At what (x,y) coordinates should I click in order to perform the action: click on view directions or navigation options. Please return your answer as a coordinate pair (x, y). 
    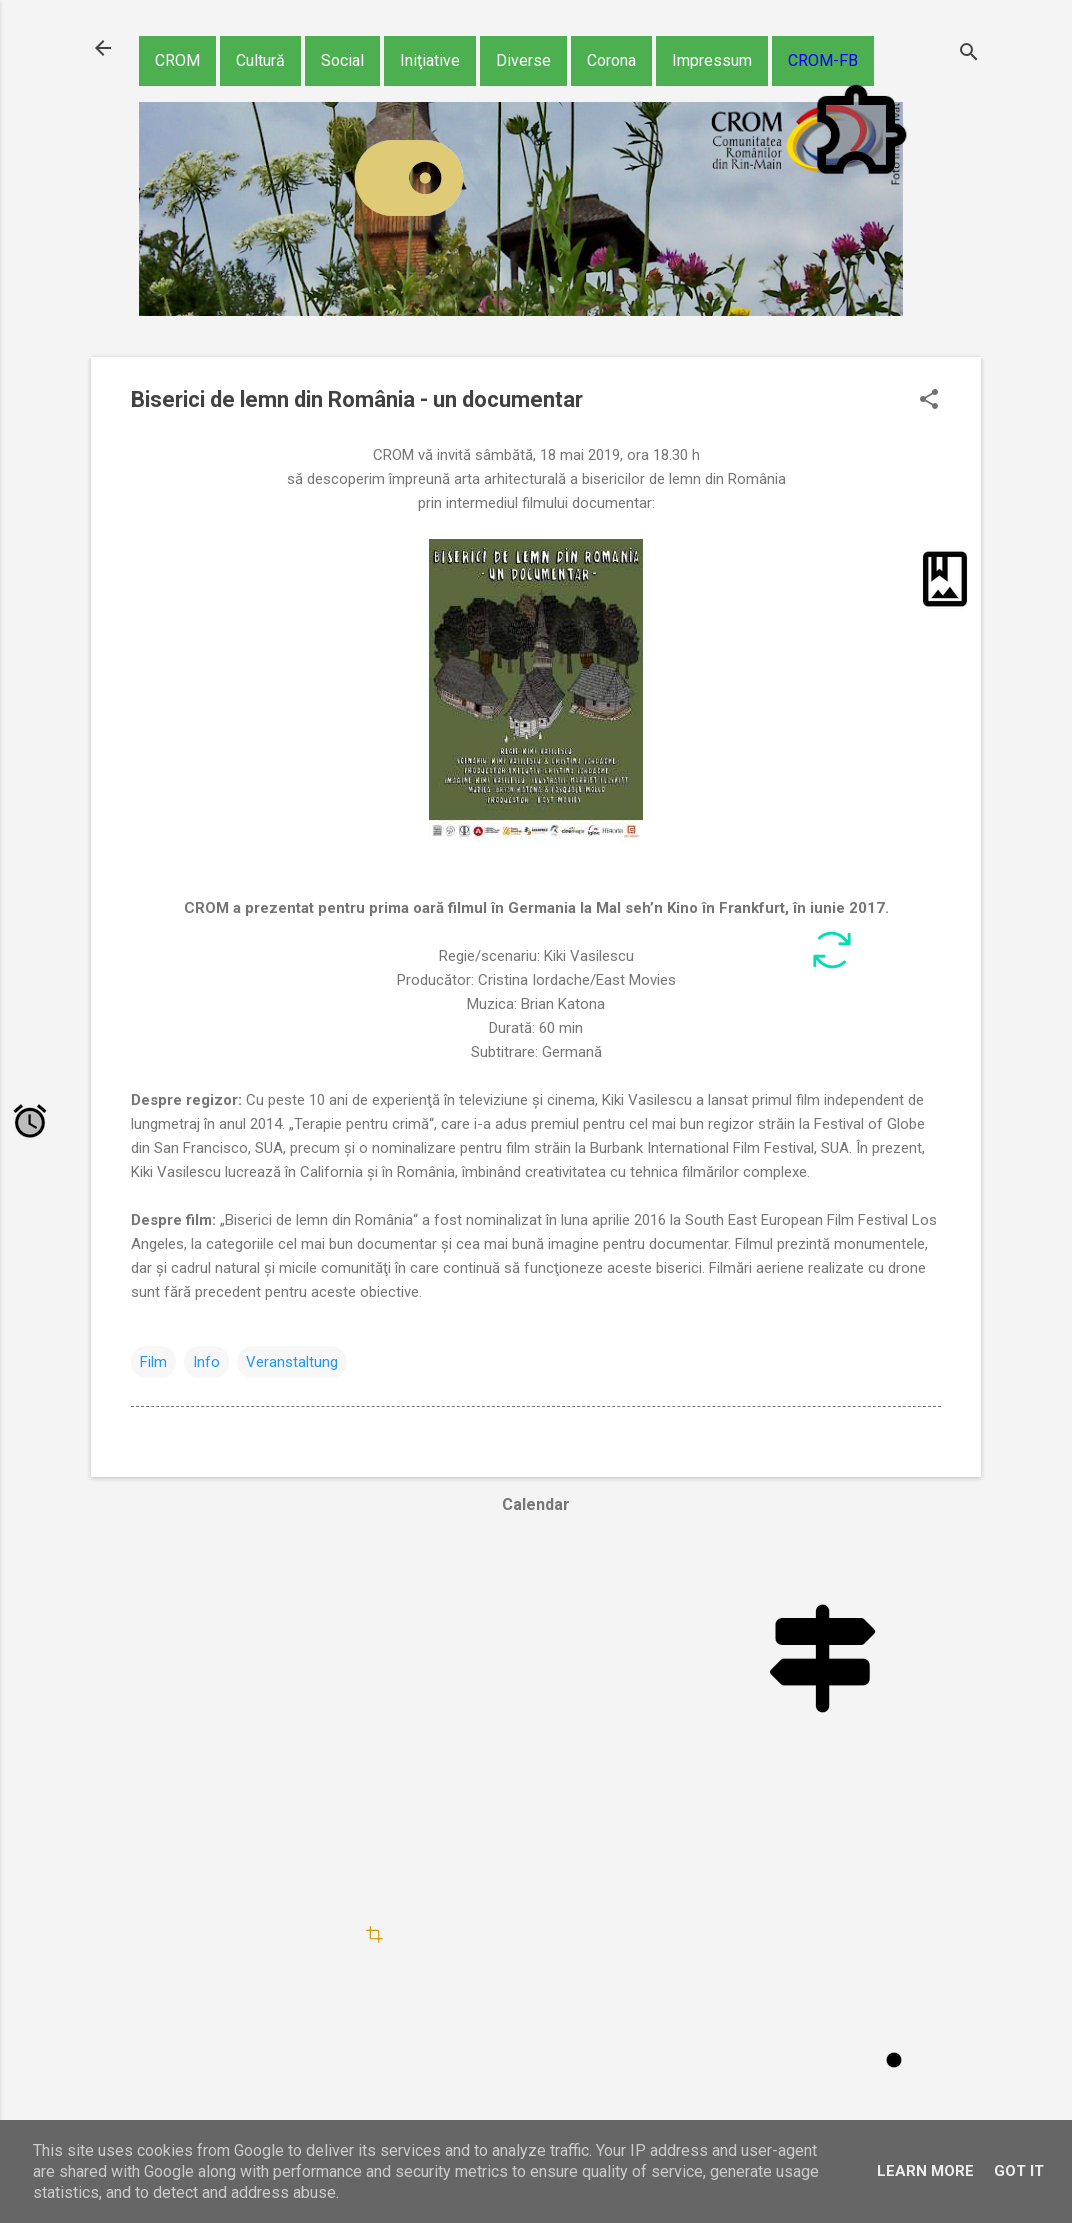
    Looking at the image, I should click on (822, 1658).